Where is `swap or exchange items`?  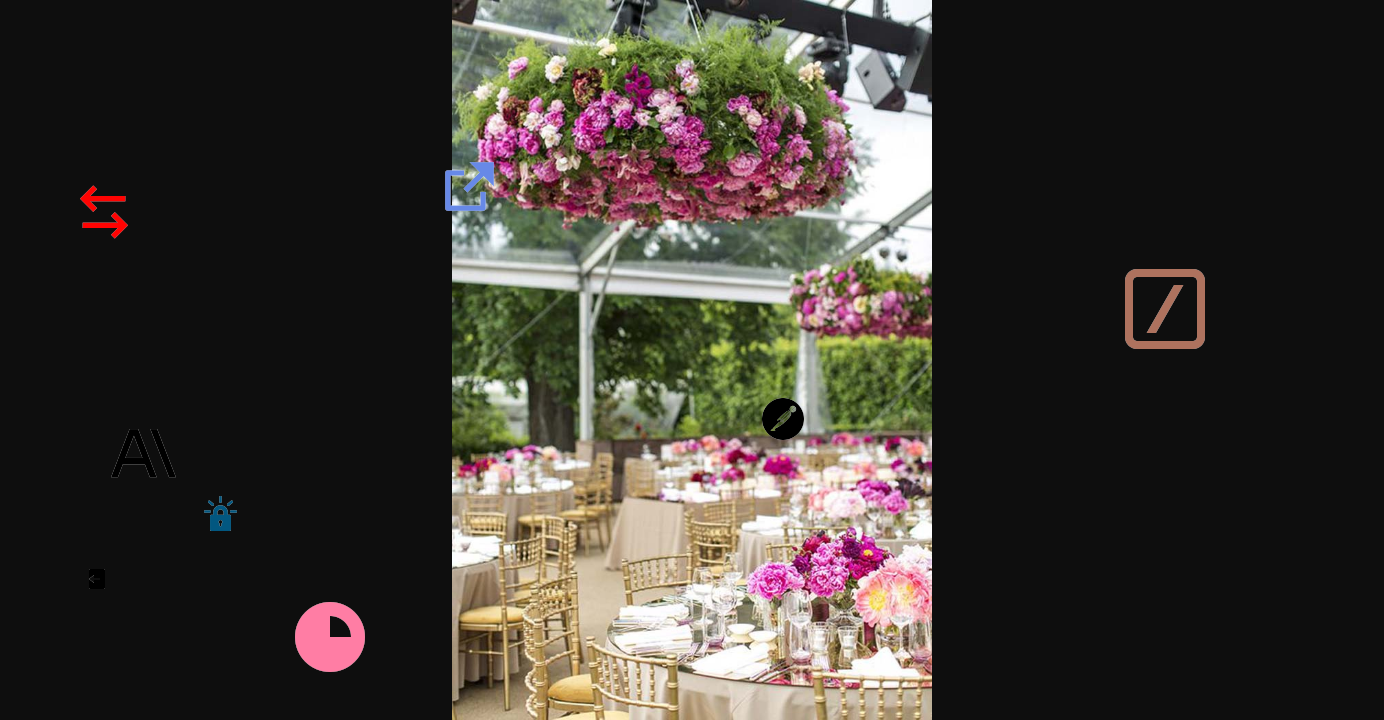 swap or exchange items is located at coordinates (104, 212).